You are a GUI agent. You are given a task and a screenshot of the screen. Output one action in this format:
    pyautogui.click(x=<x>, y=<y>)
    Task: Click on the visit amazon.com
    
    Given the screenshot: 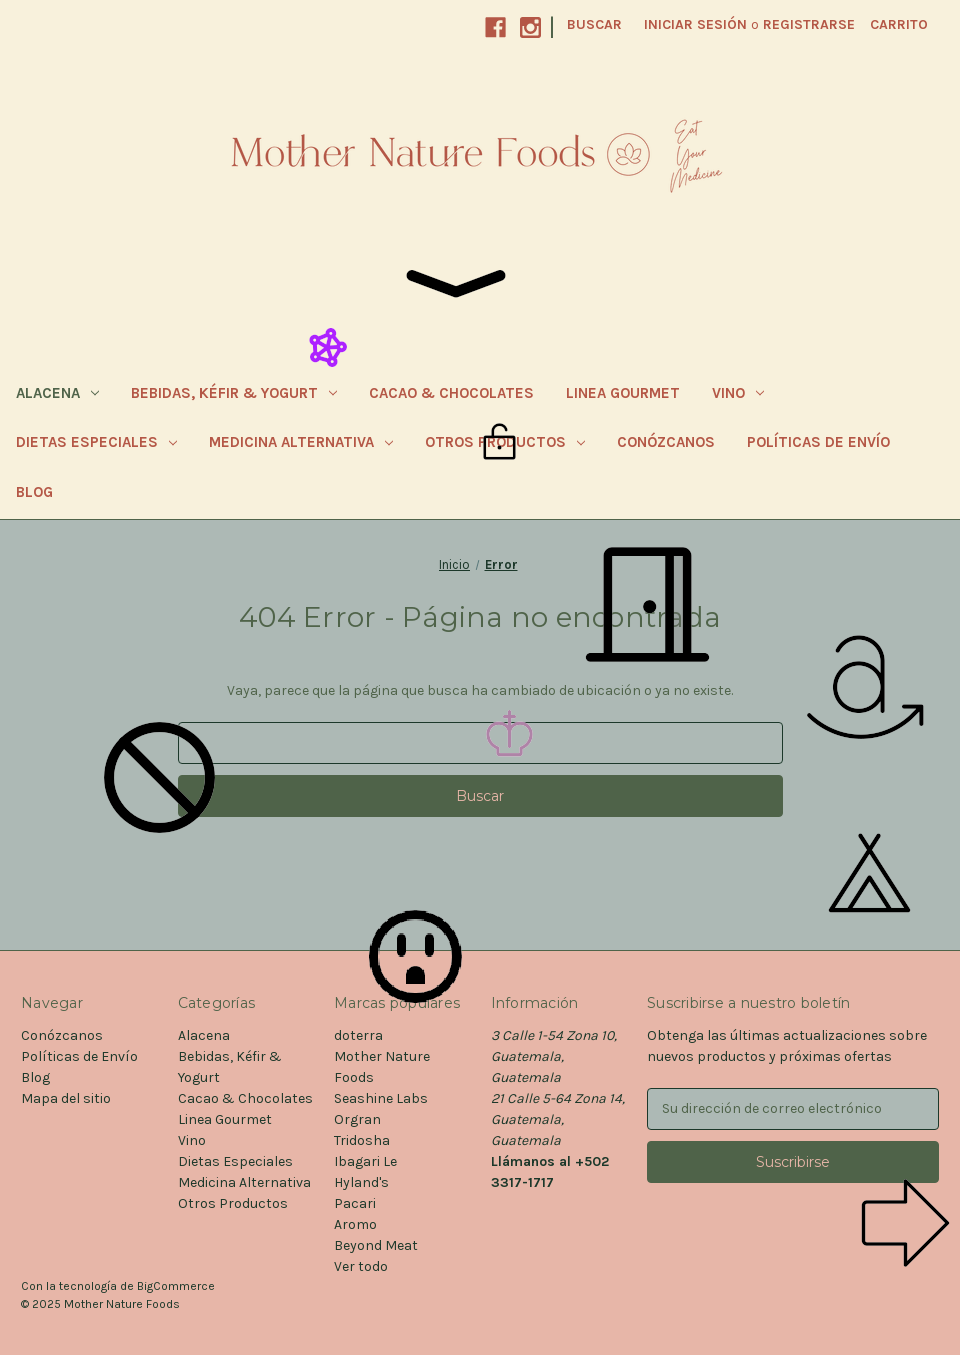 What is the action you would take?
    pyautogui.click(x=861, y=685)
    